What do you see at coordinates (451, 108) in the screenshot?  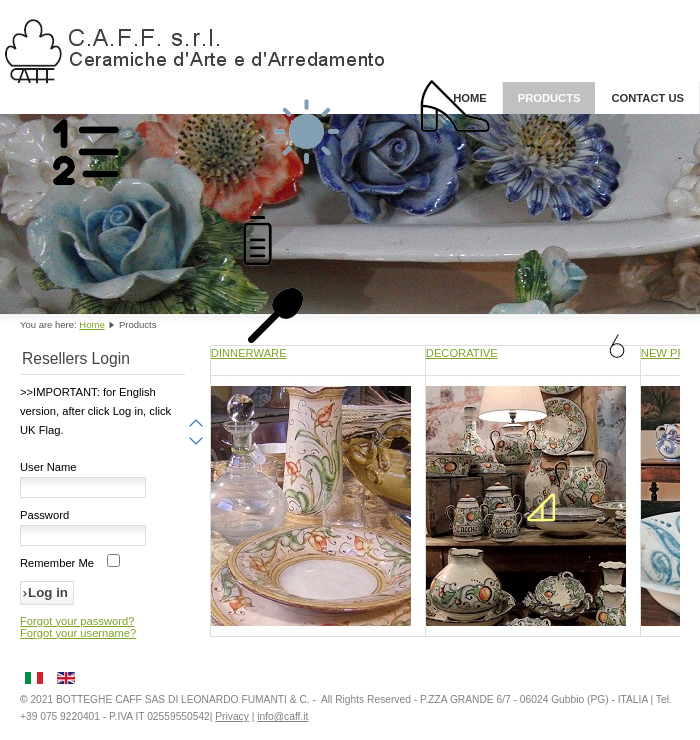 I see `browse women's footwear or shoes` at bounding box center [451, 108].